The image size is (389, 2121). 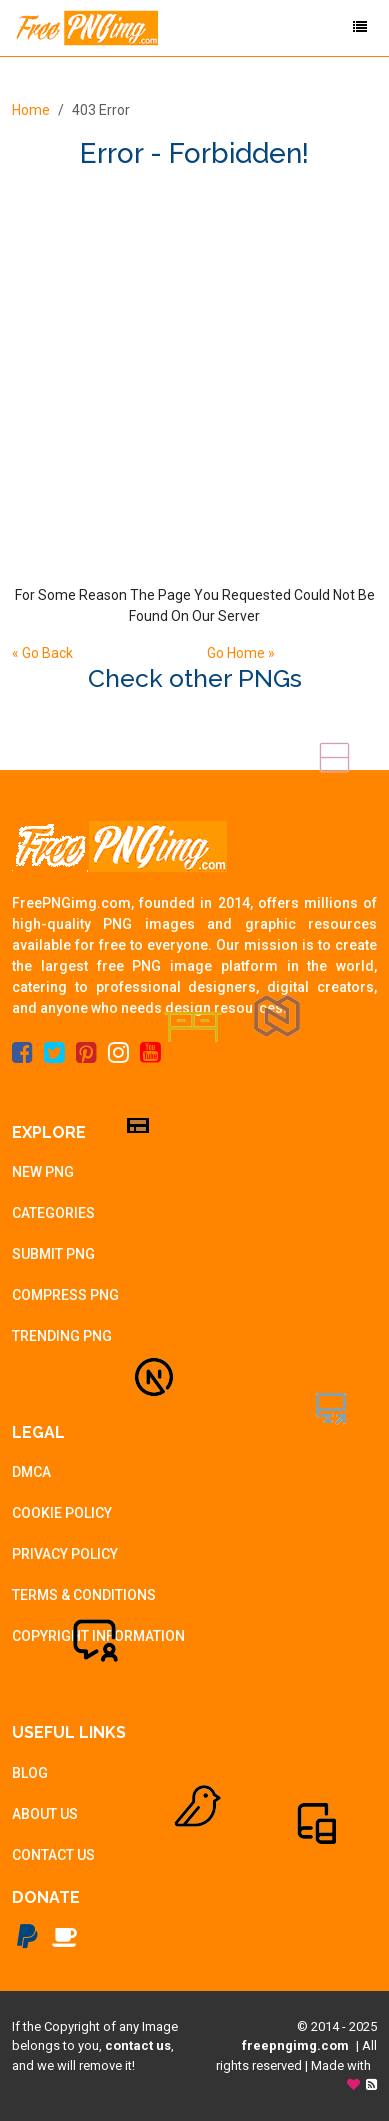 I want to click on view message from a specific user, so click(x=94, y=1638).